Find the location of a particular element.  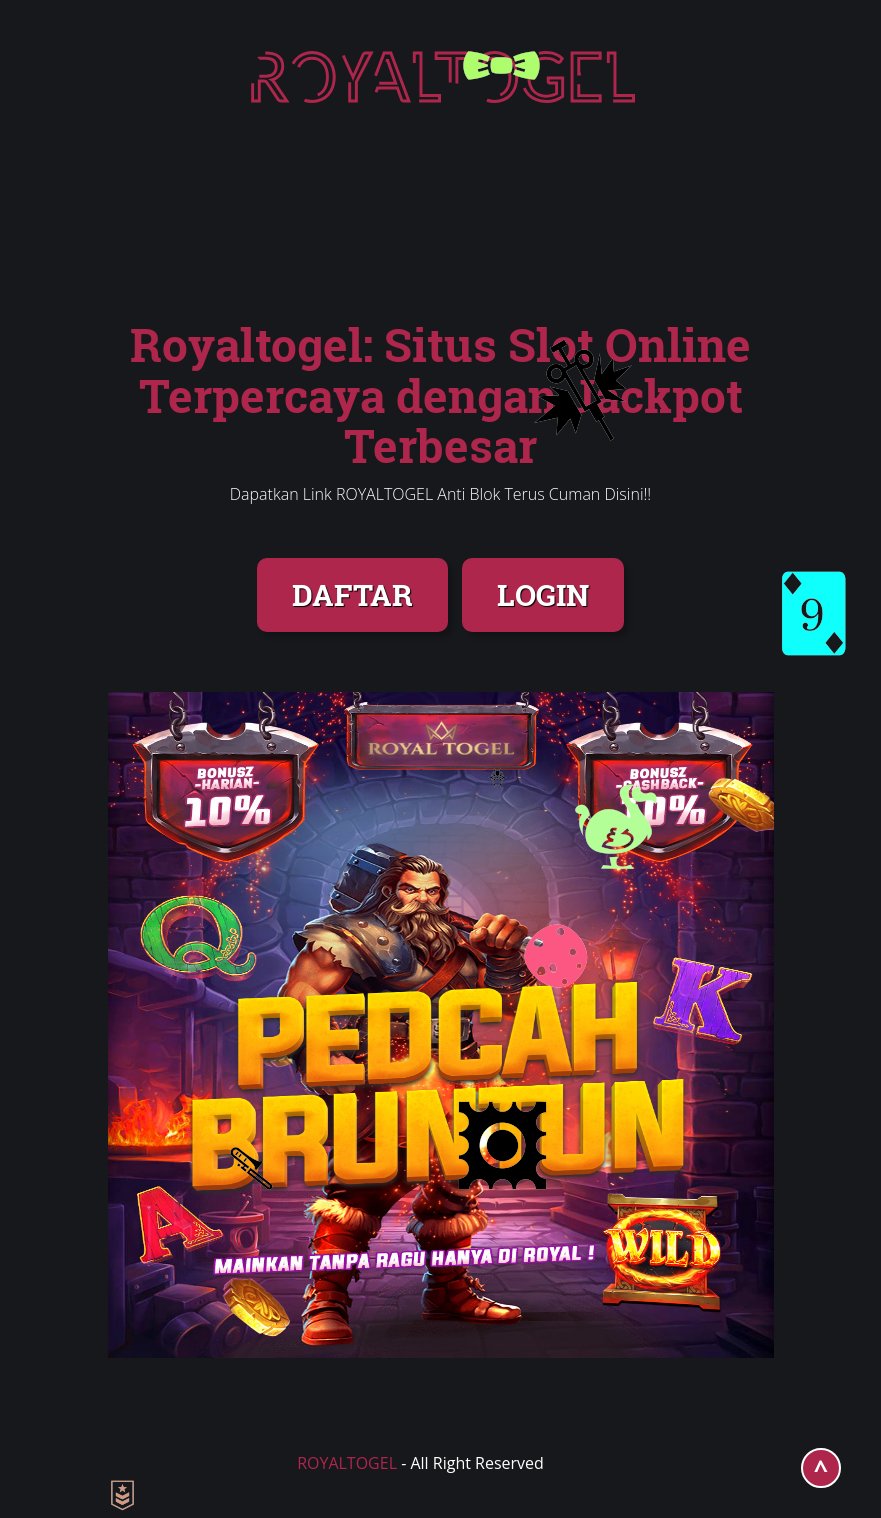

enable eye tracking or gaze detection is located at coordinates (497, 777).